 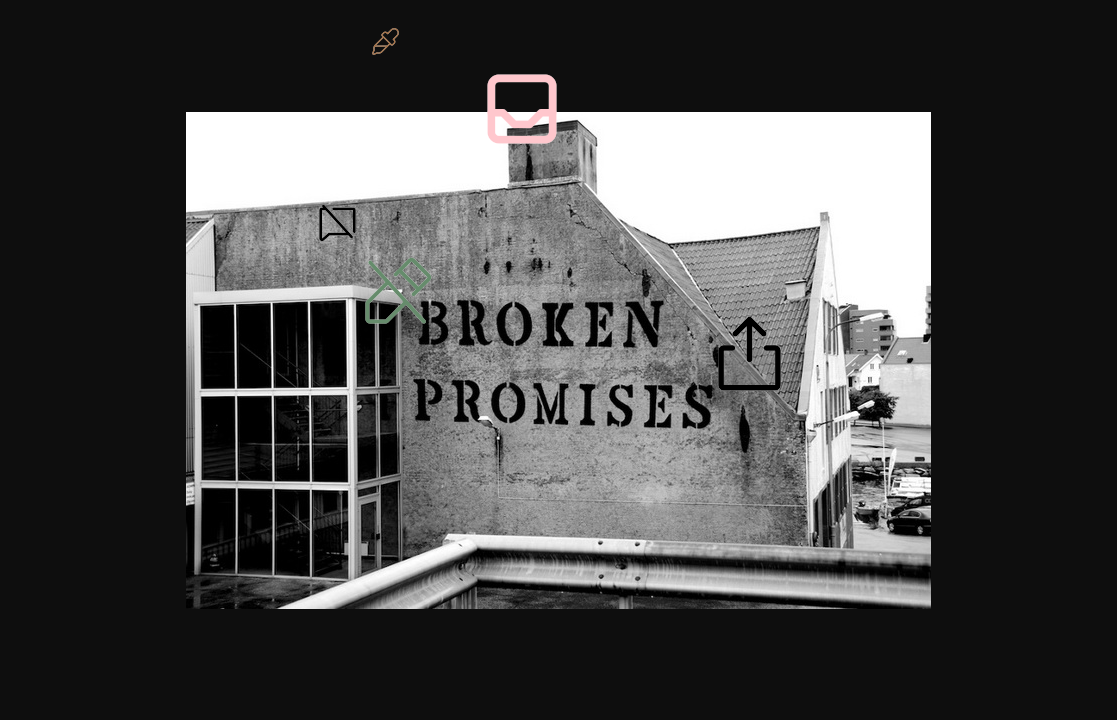 What do you see at coordinates (337, 221) in the screenshot?
I see `mute or disable chat notifications` at bounding box center [337, 221].